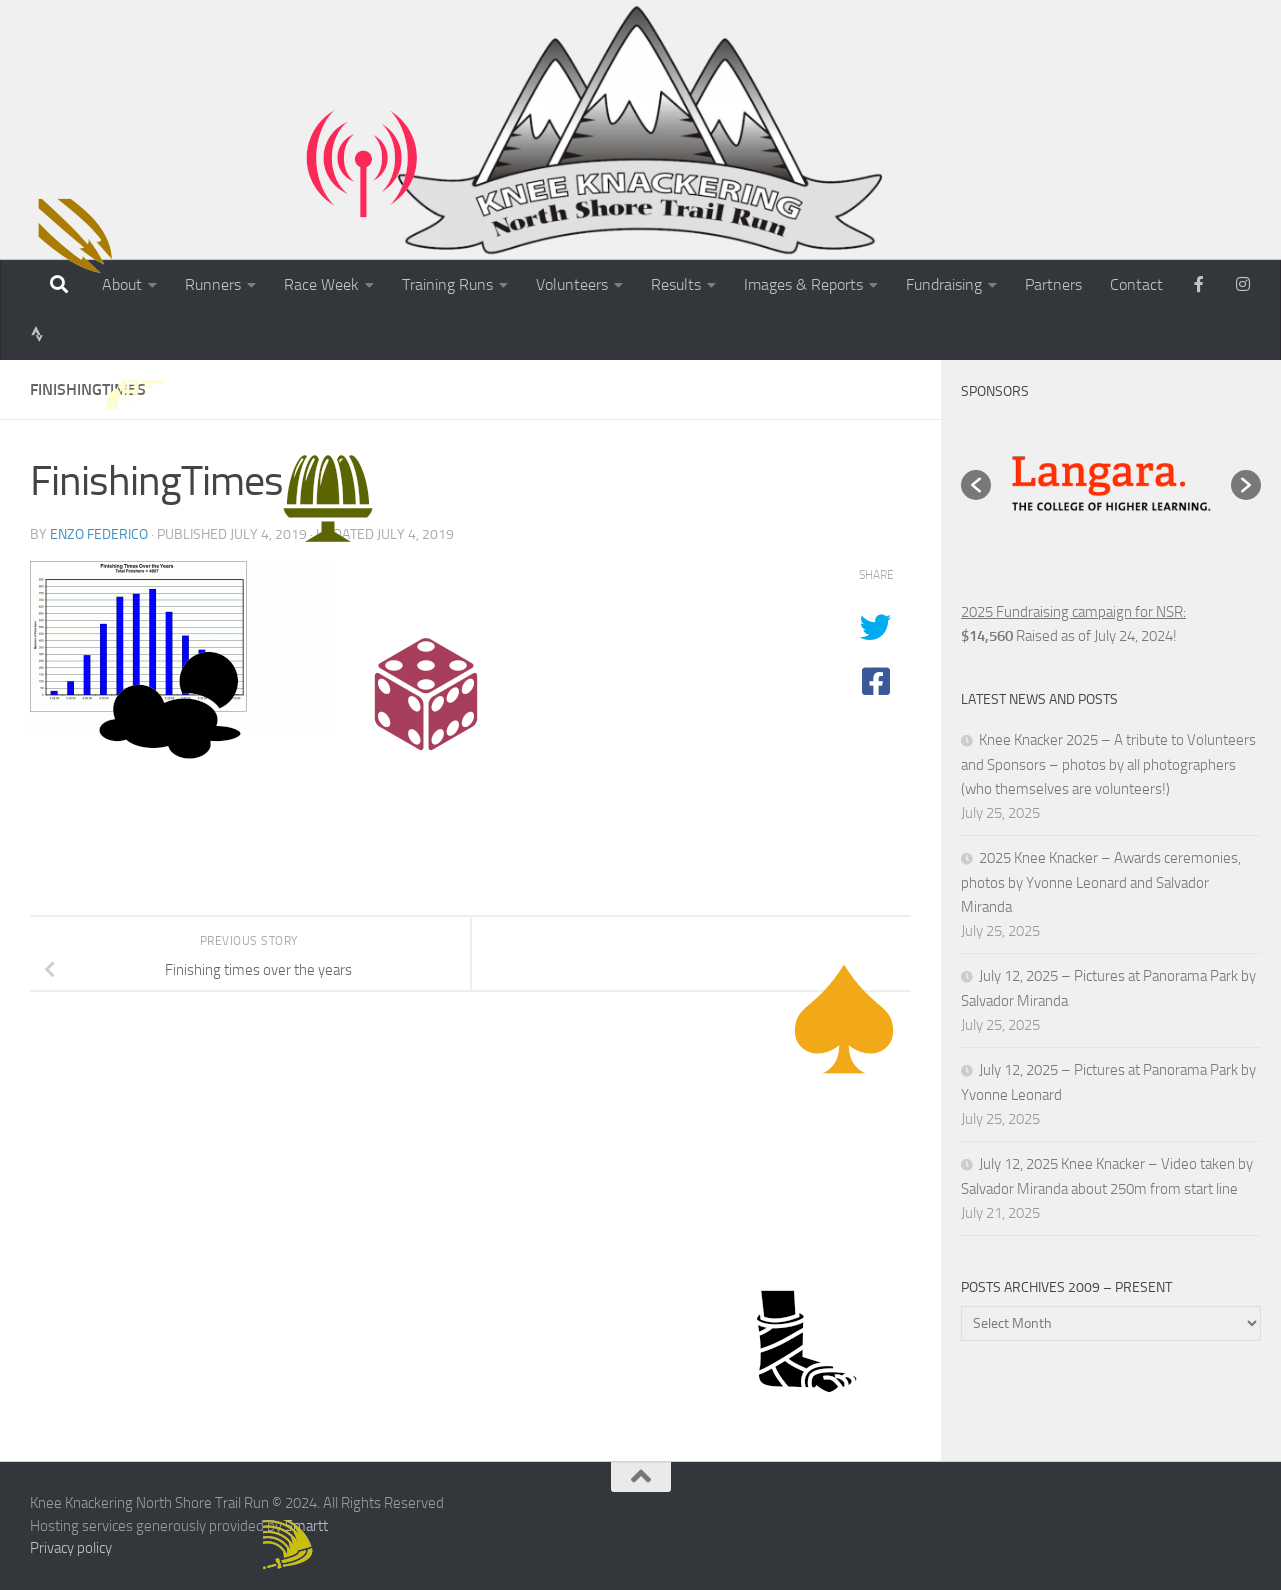 The height and width of the screenshot is (1590, 1281). What do you see at coordinates (134, 394) in the screenshot?
I see `select revolver weapon in game inventory` at bounding box center [134, 394].